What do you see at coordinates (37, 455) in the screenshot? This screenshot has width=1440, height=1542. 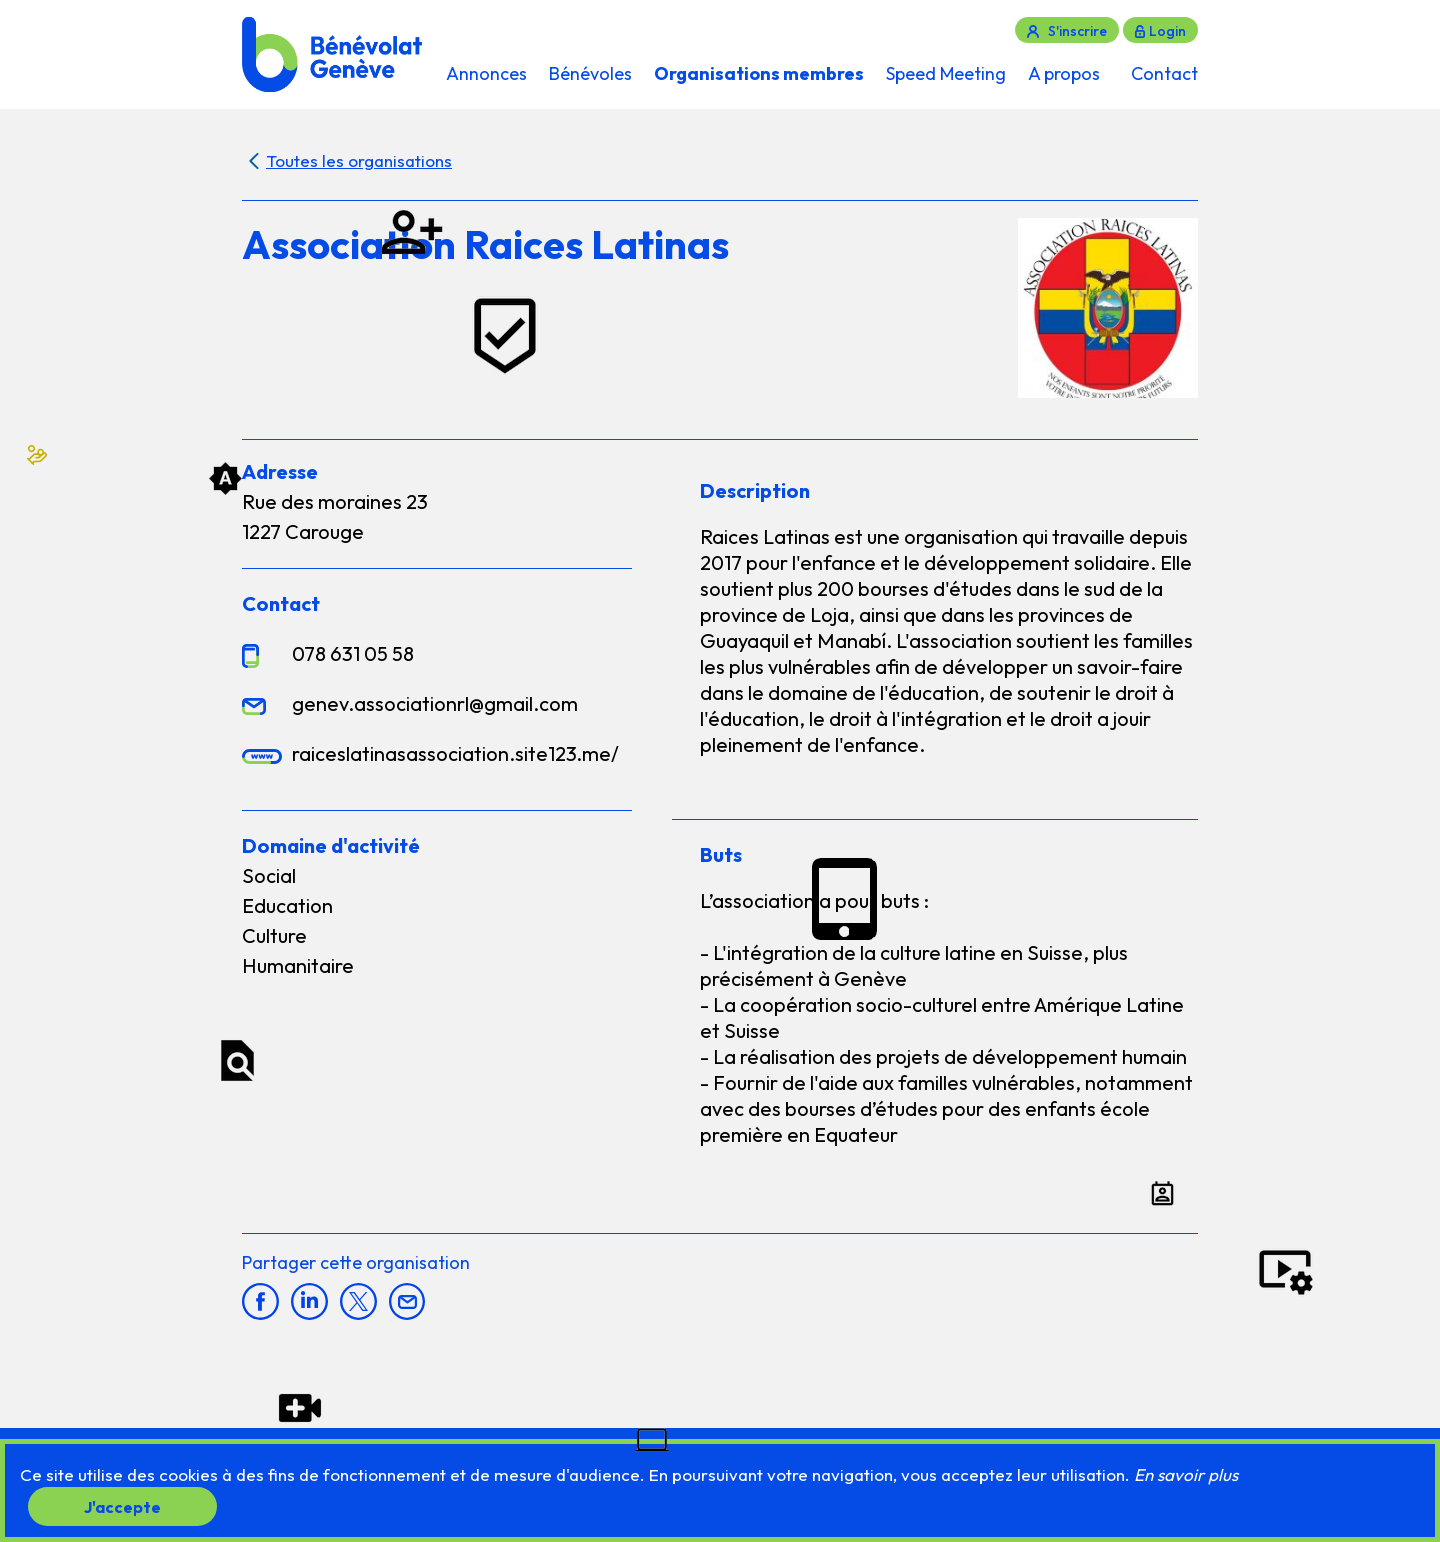 I see `make a payment or donation` at bounding box center [37, 455].